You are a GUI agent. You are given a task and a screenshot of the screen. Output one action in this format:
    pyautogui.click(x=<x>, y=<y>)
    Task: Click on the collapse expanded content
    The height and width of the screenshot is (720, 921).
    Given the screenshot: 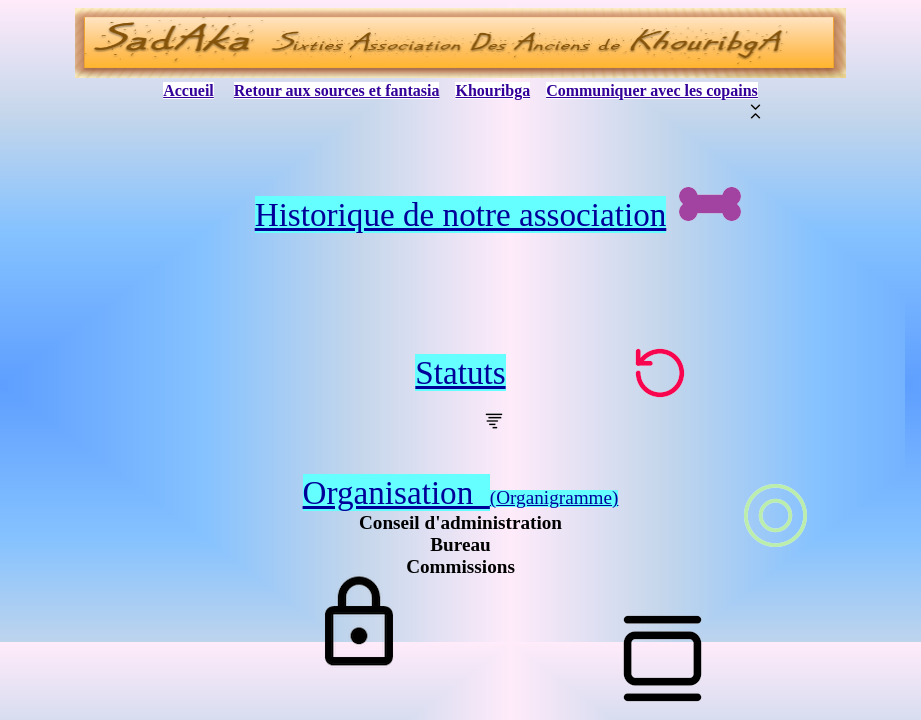 What is the action you would take?
    pyautogui.click(x=755, y=111)
    